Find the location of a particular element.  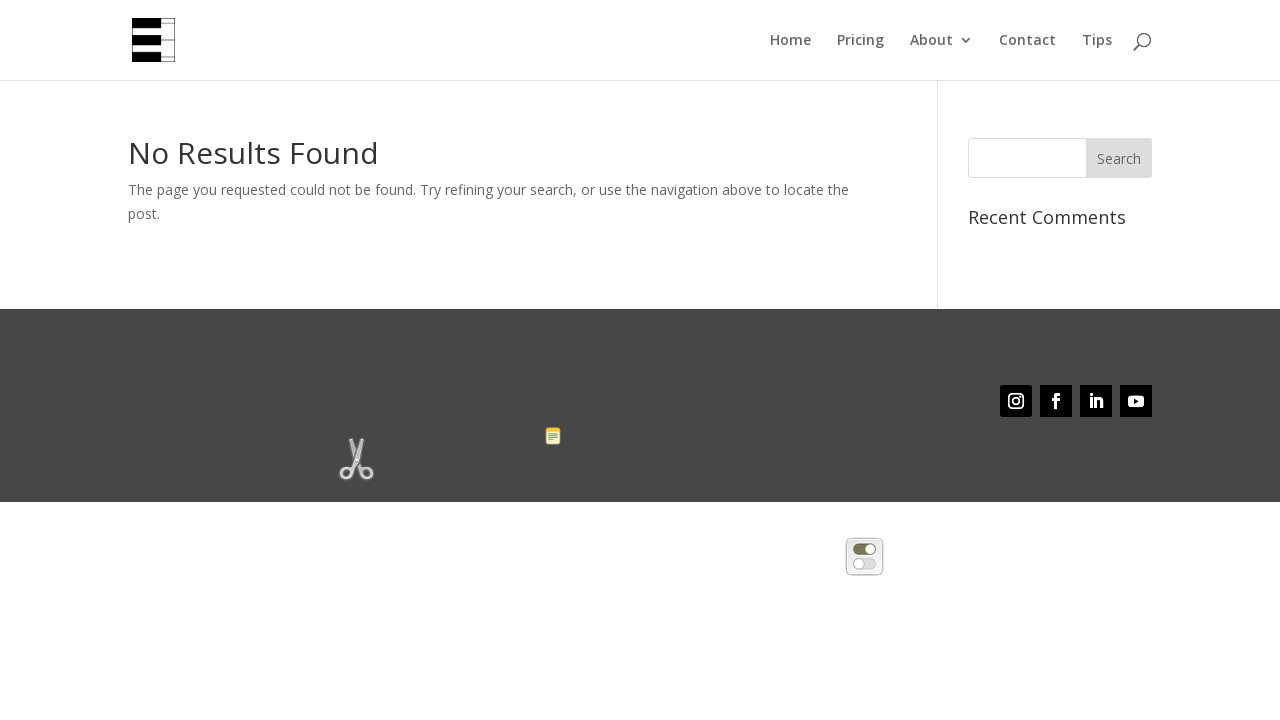

open bijiben notes app is located at coordinates (553, 436).